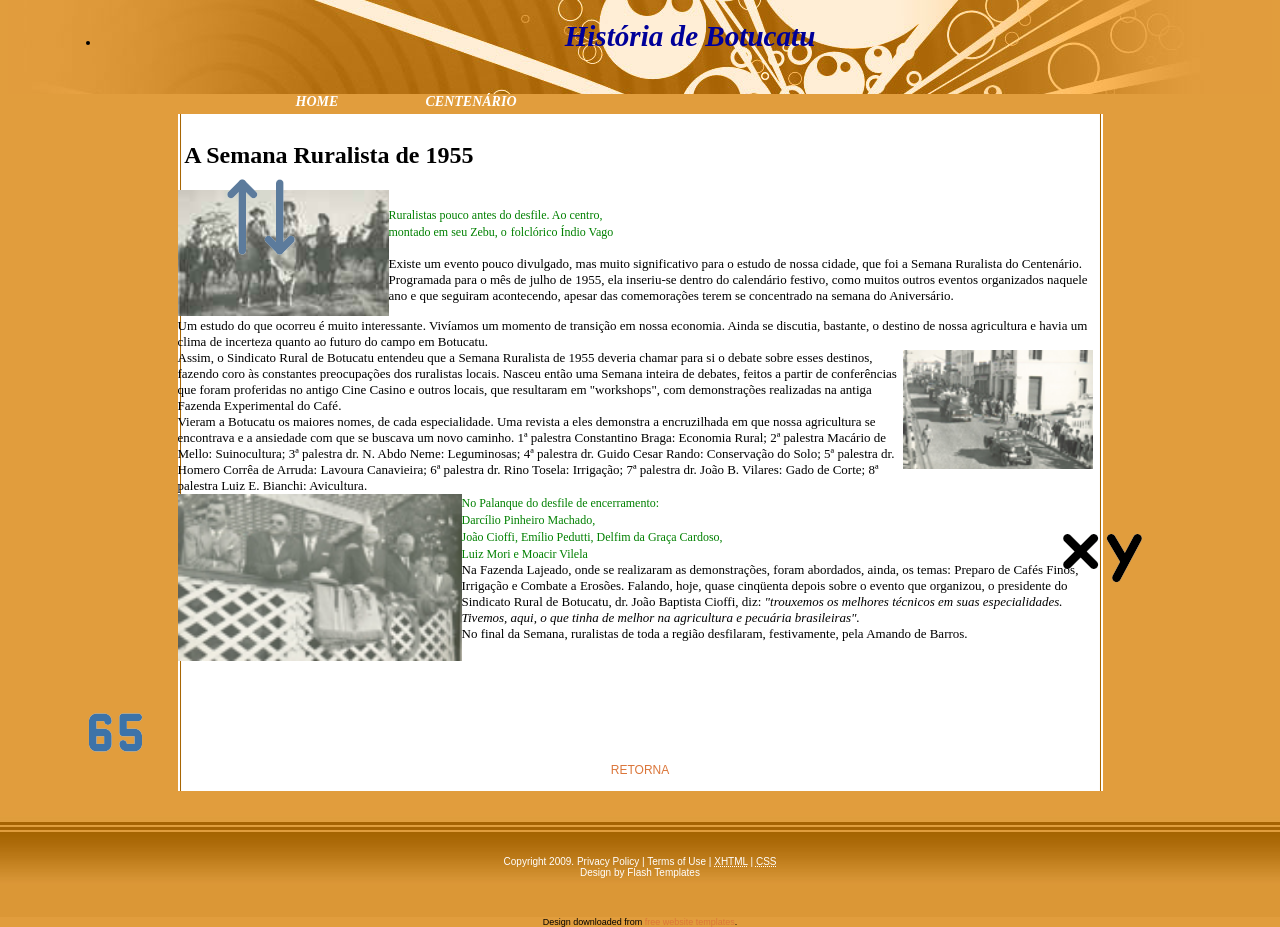 The width and height of the screenshot is (1280, 927). What do you see at coordinates (261, 217) in the screenshot?
I see `sort items in ascending or descending order` at bounding box center [261, 217].